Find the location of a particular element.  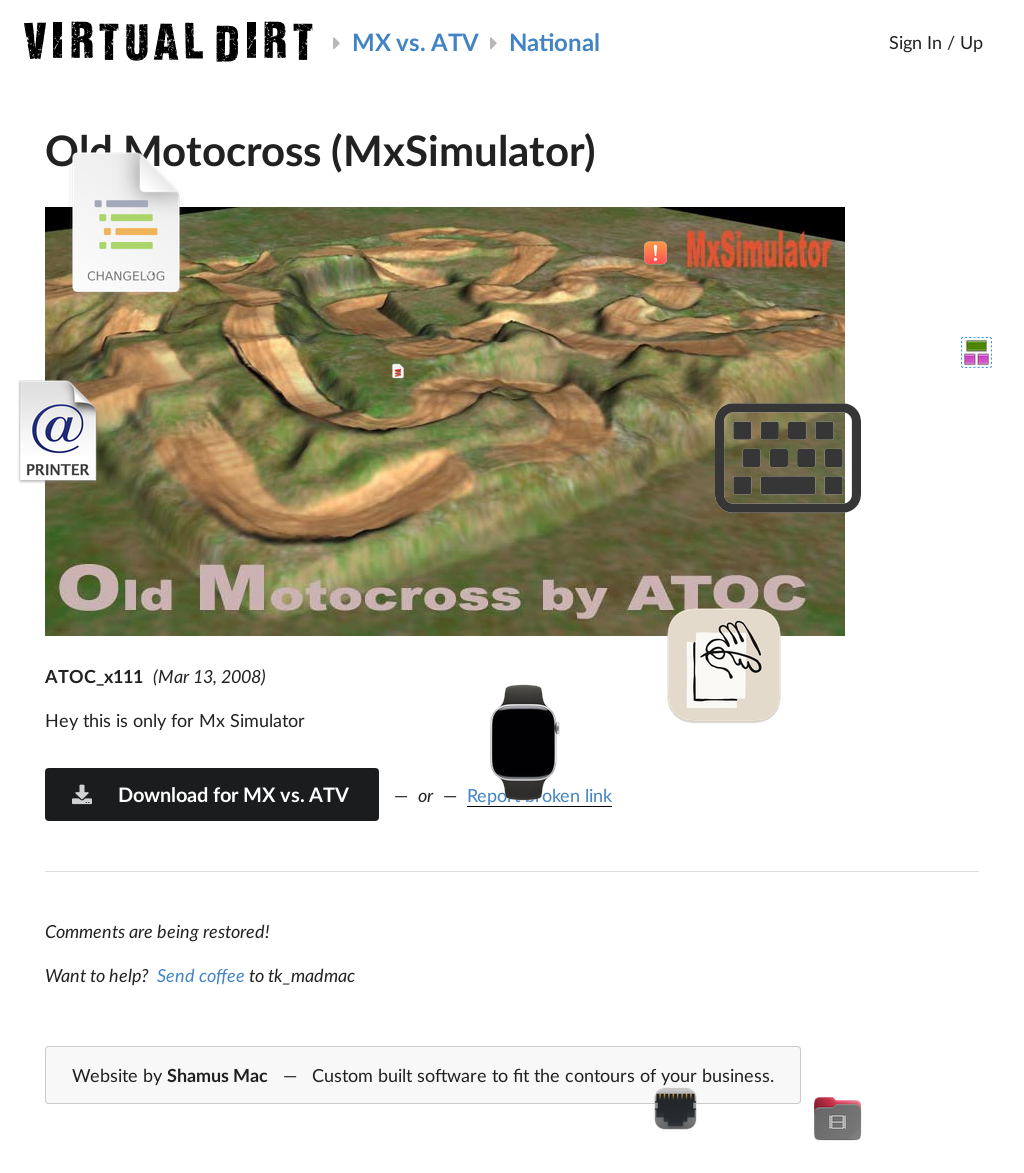

add a network printer using a URL or IP address is located at coordinates (58, 433).